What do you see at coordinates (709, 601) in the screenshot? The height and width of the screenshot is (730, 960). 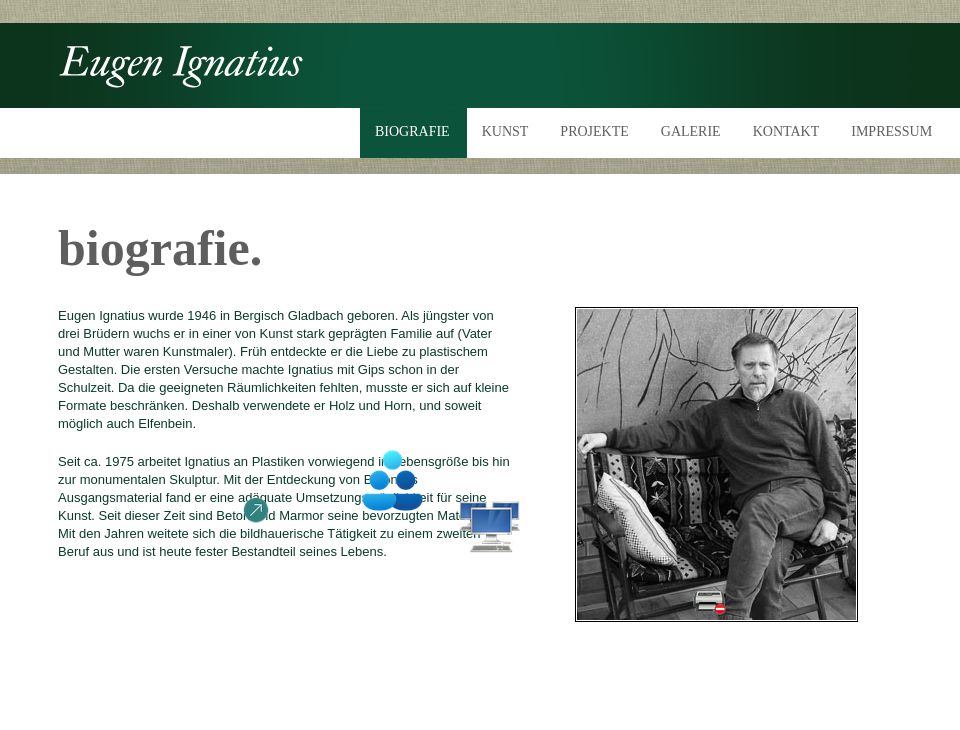 I see `indicates a printer error or malfunction` at bounding box center [709, 601].